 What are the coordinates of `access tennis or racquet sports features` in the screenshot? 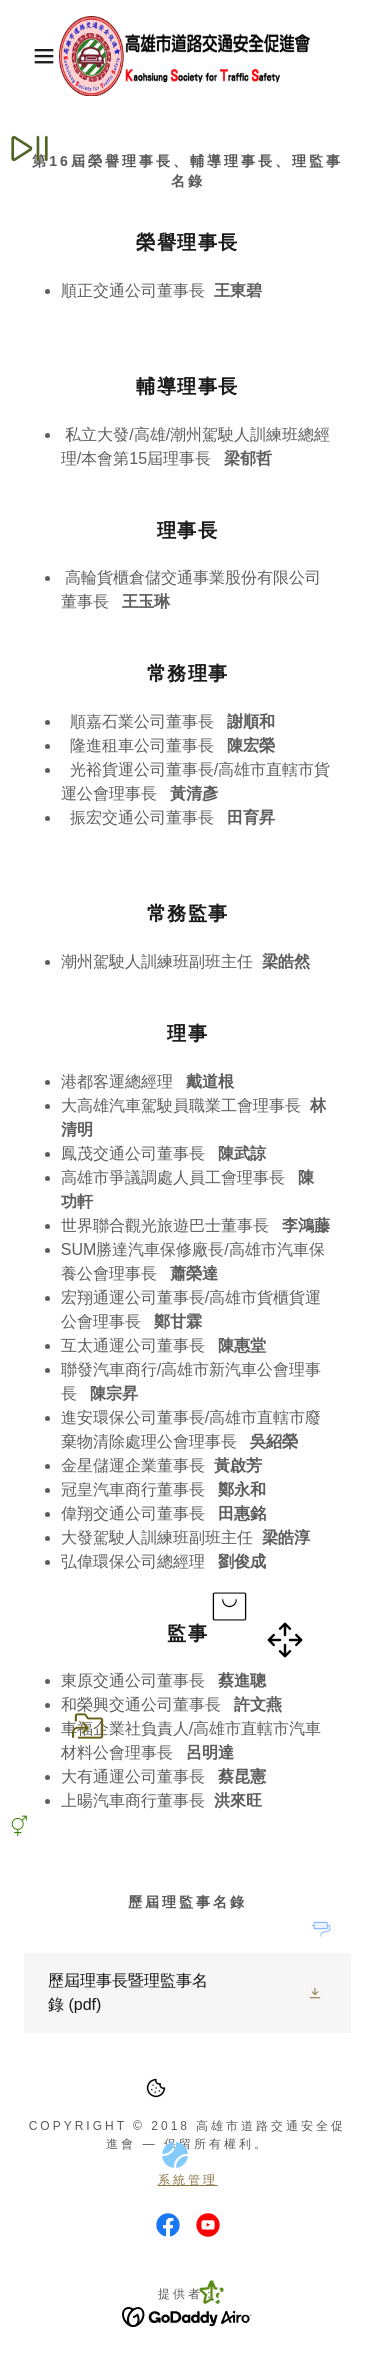 It's located at (175, 2155).